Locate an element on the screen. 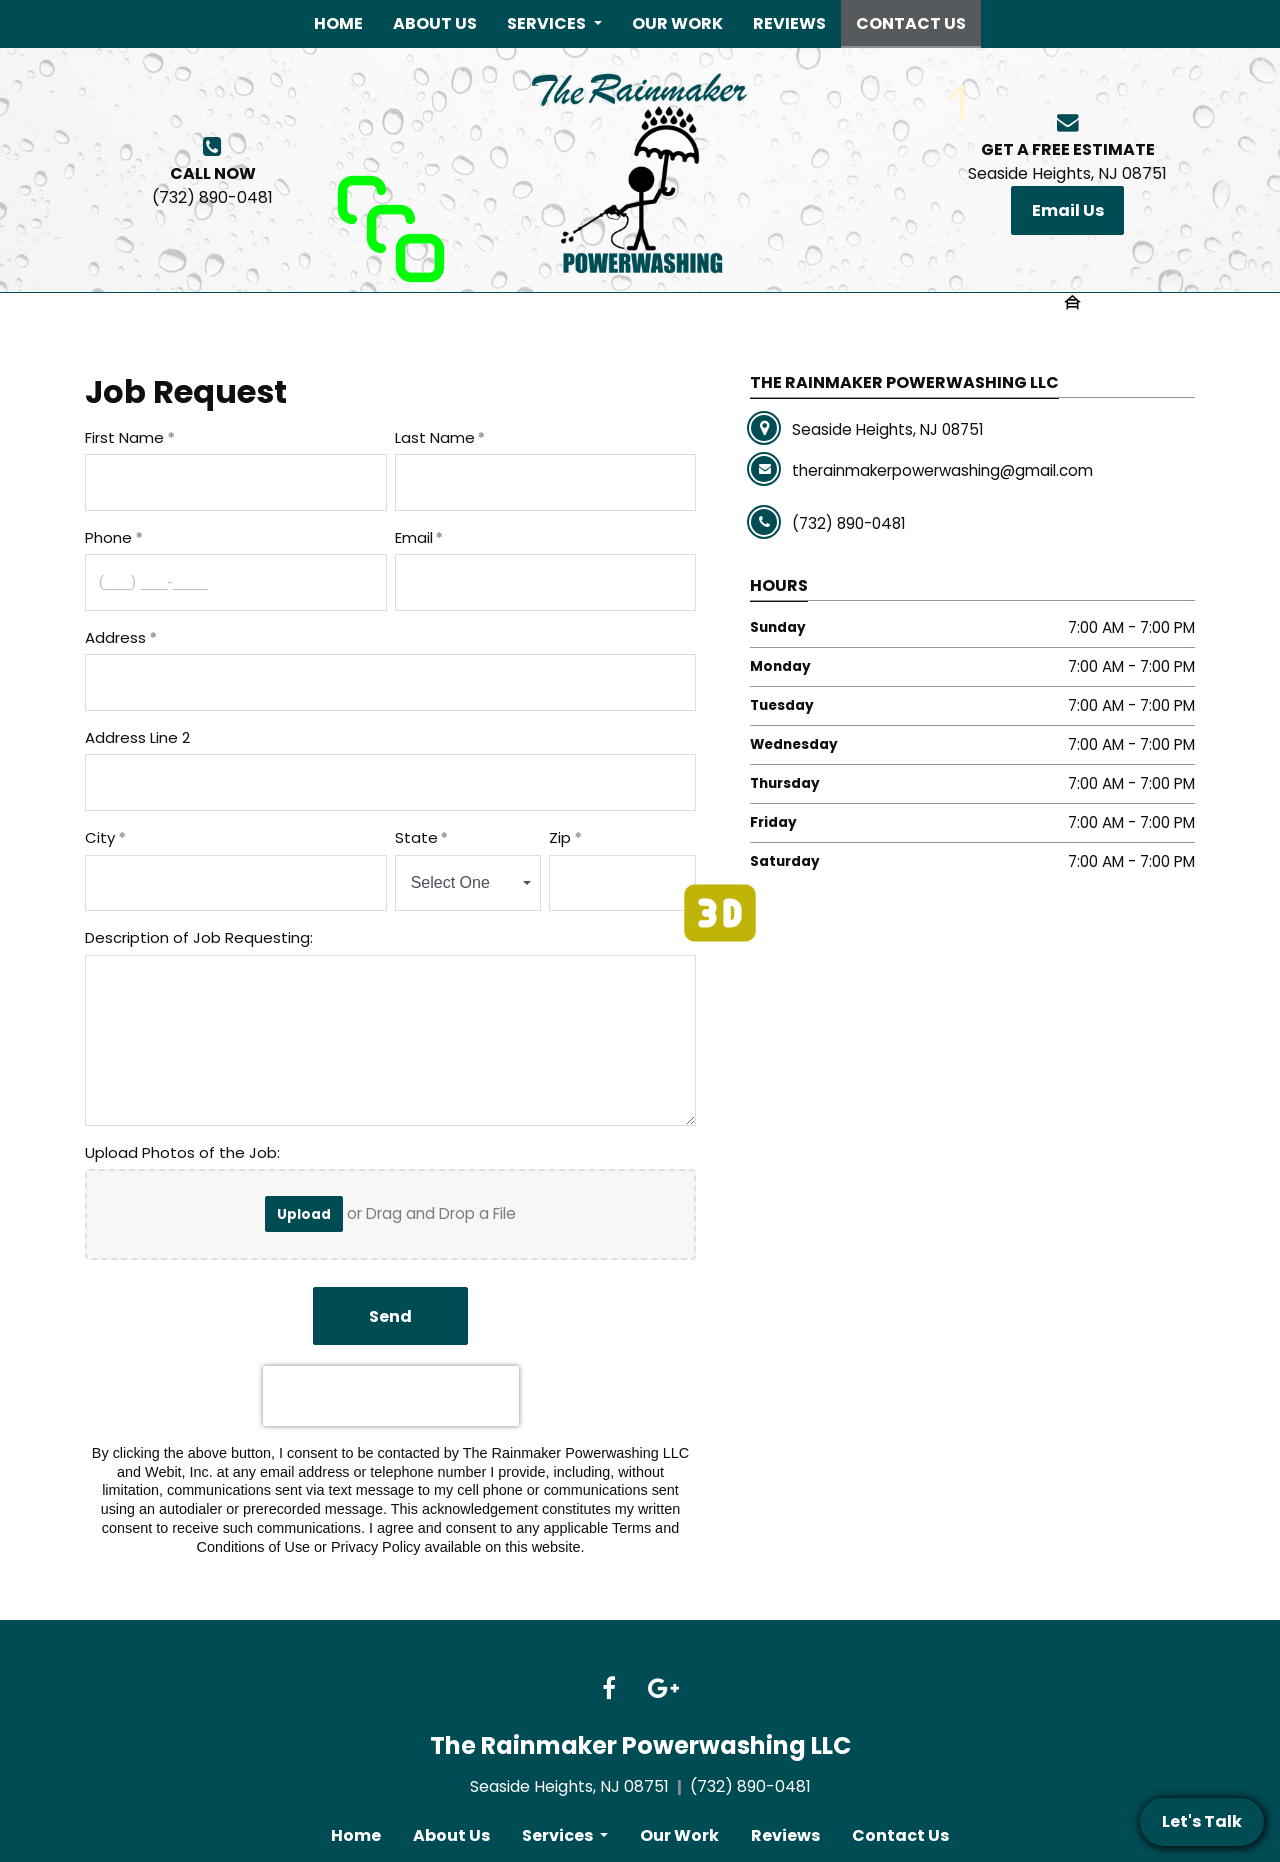 This screenshot has width=1280, height=1862. indicates 3D content or viewing mode is located at coordinates (720, 913).